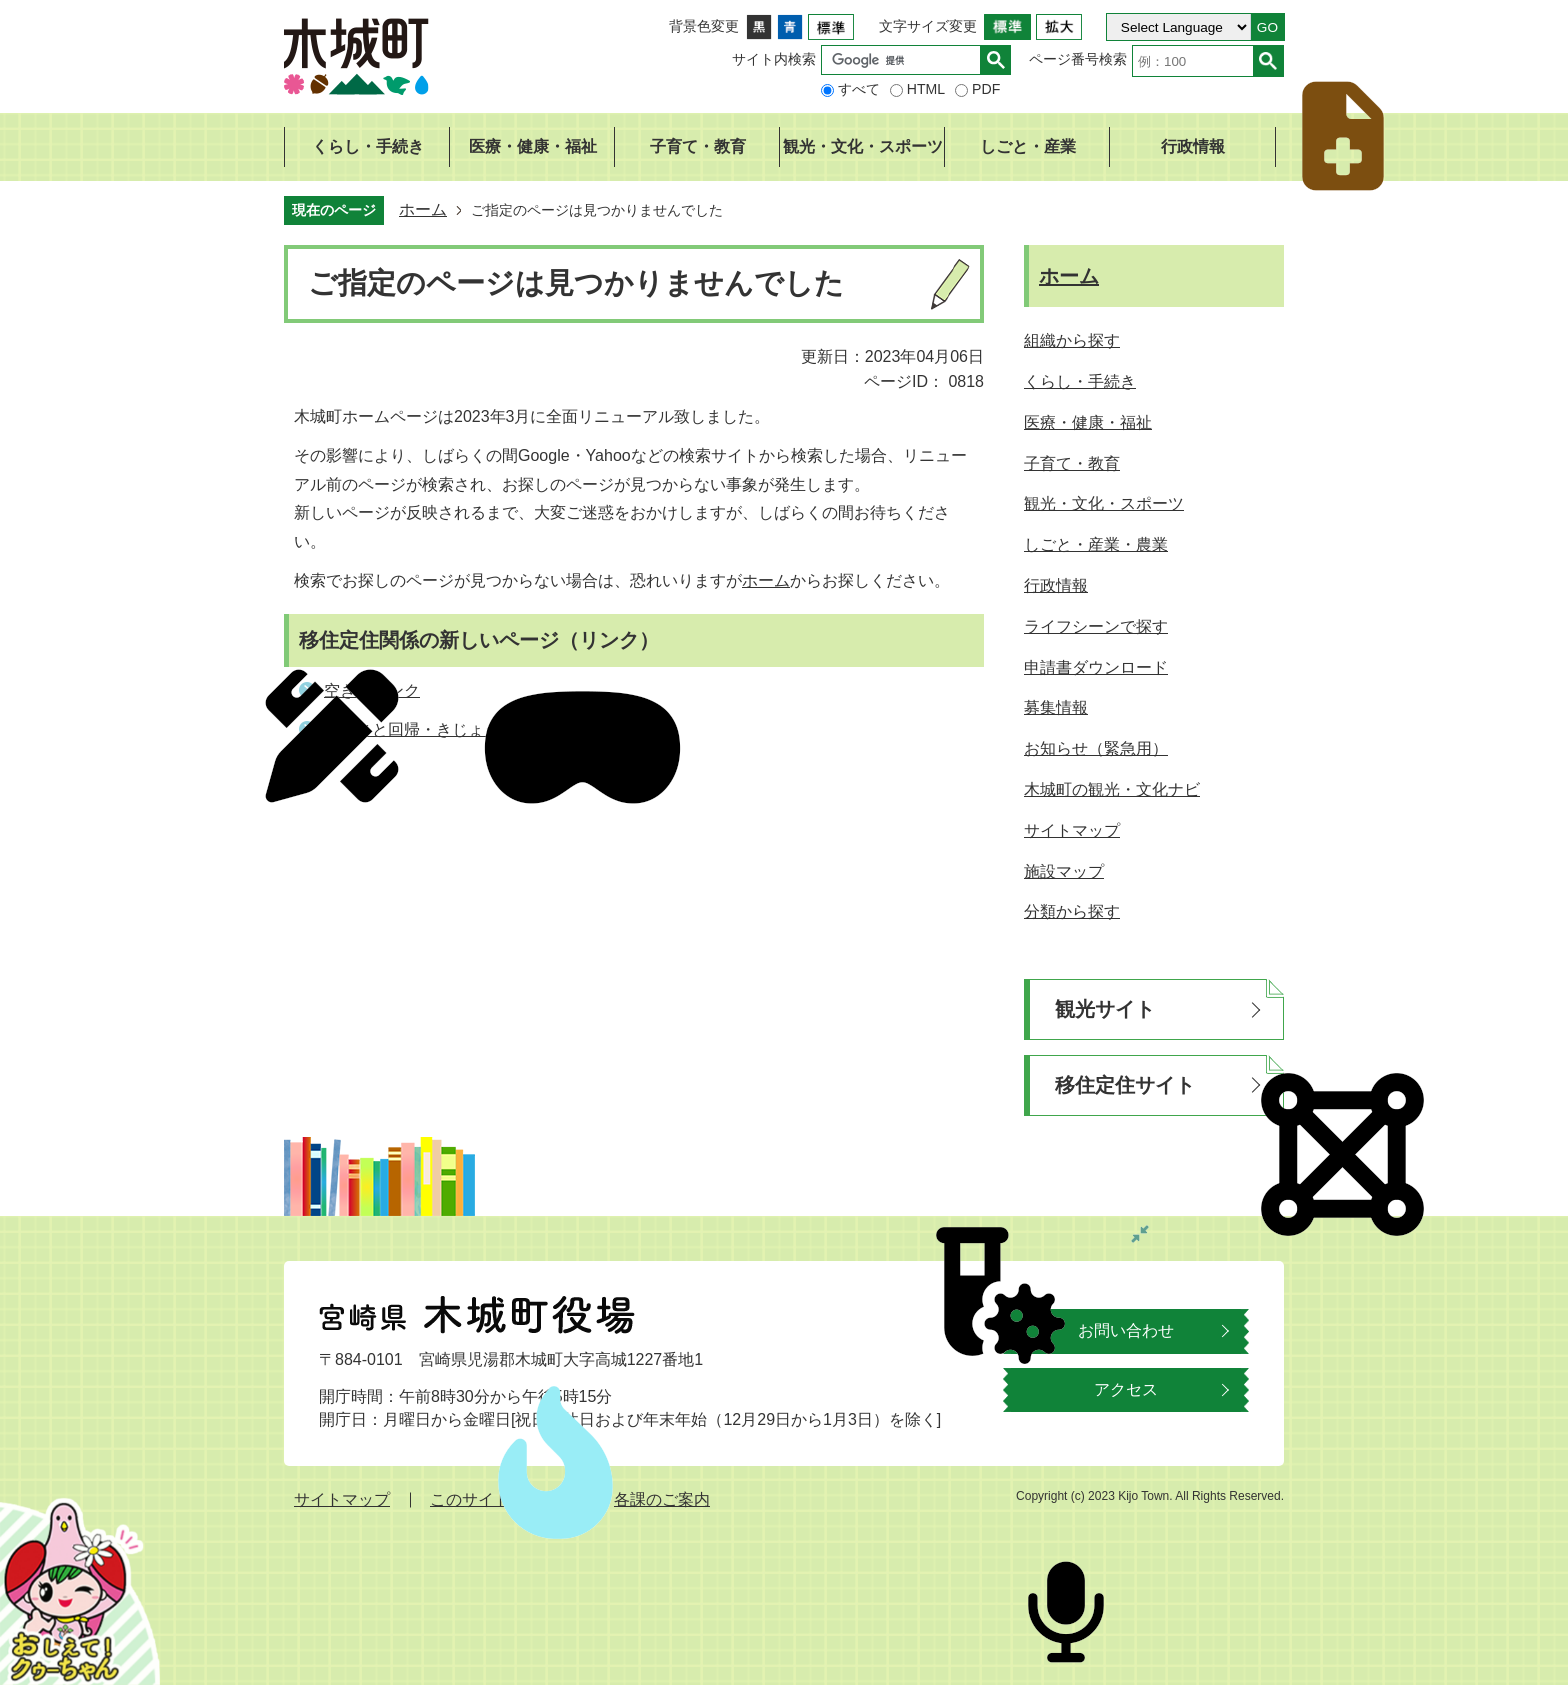 The width and height of the screenshot is (1568, 1685). What do you see at coordinates (555, 1462) in the screenshot?
I see `indicates trending or popular content` at bounding box center [555, 1462].